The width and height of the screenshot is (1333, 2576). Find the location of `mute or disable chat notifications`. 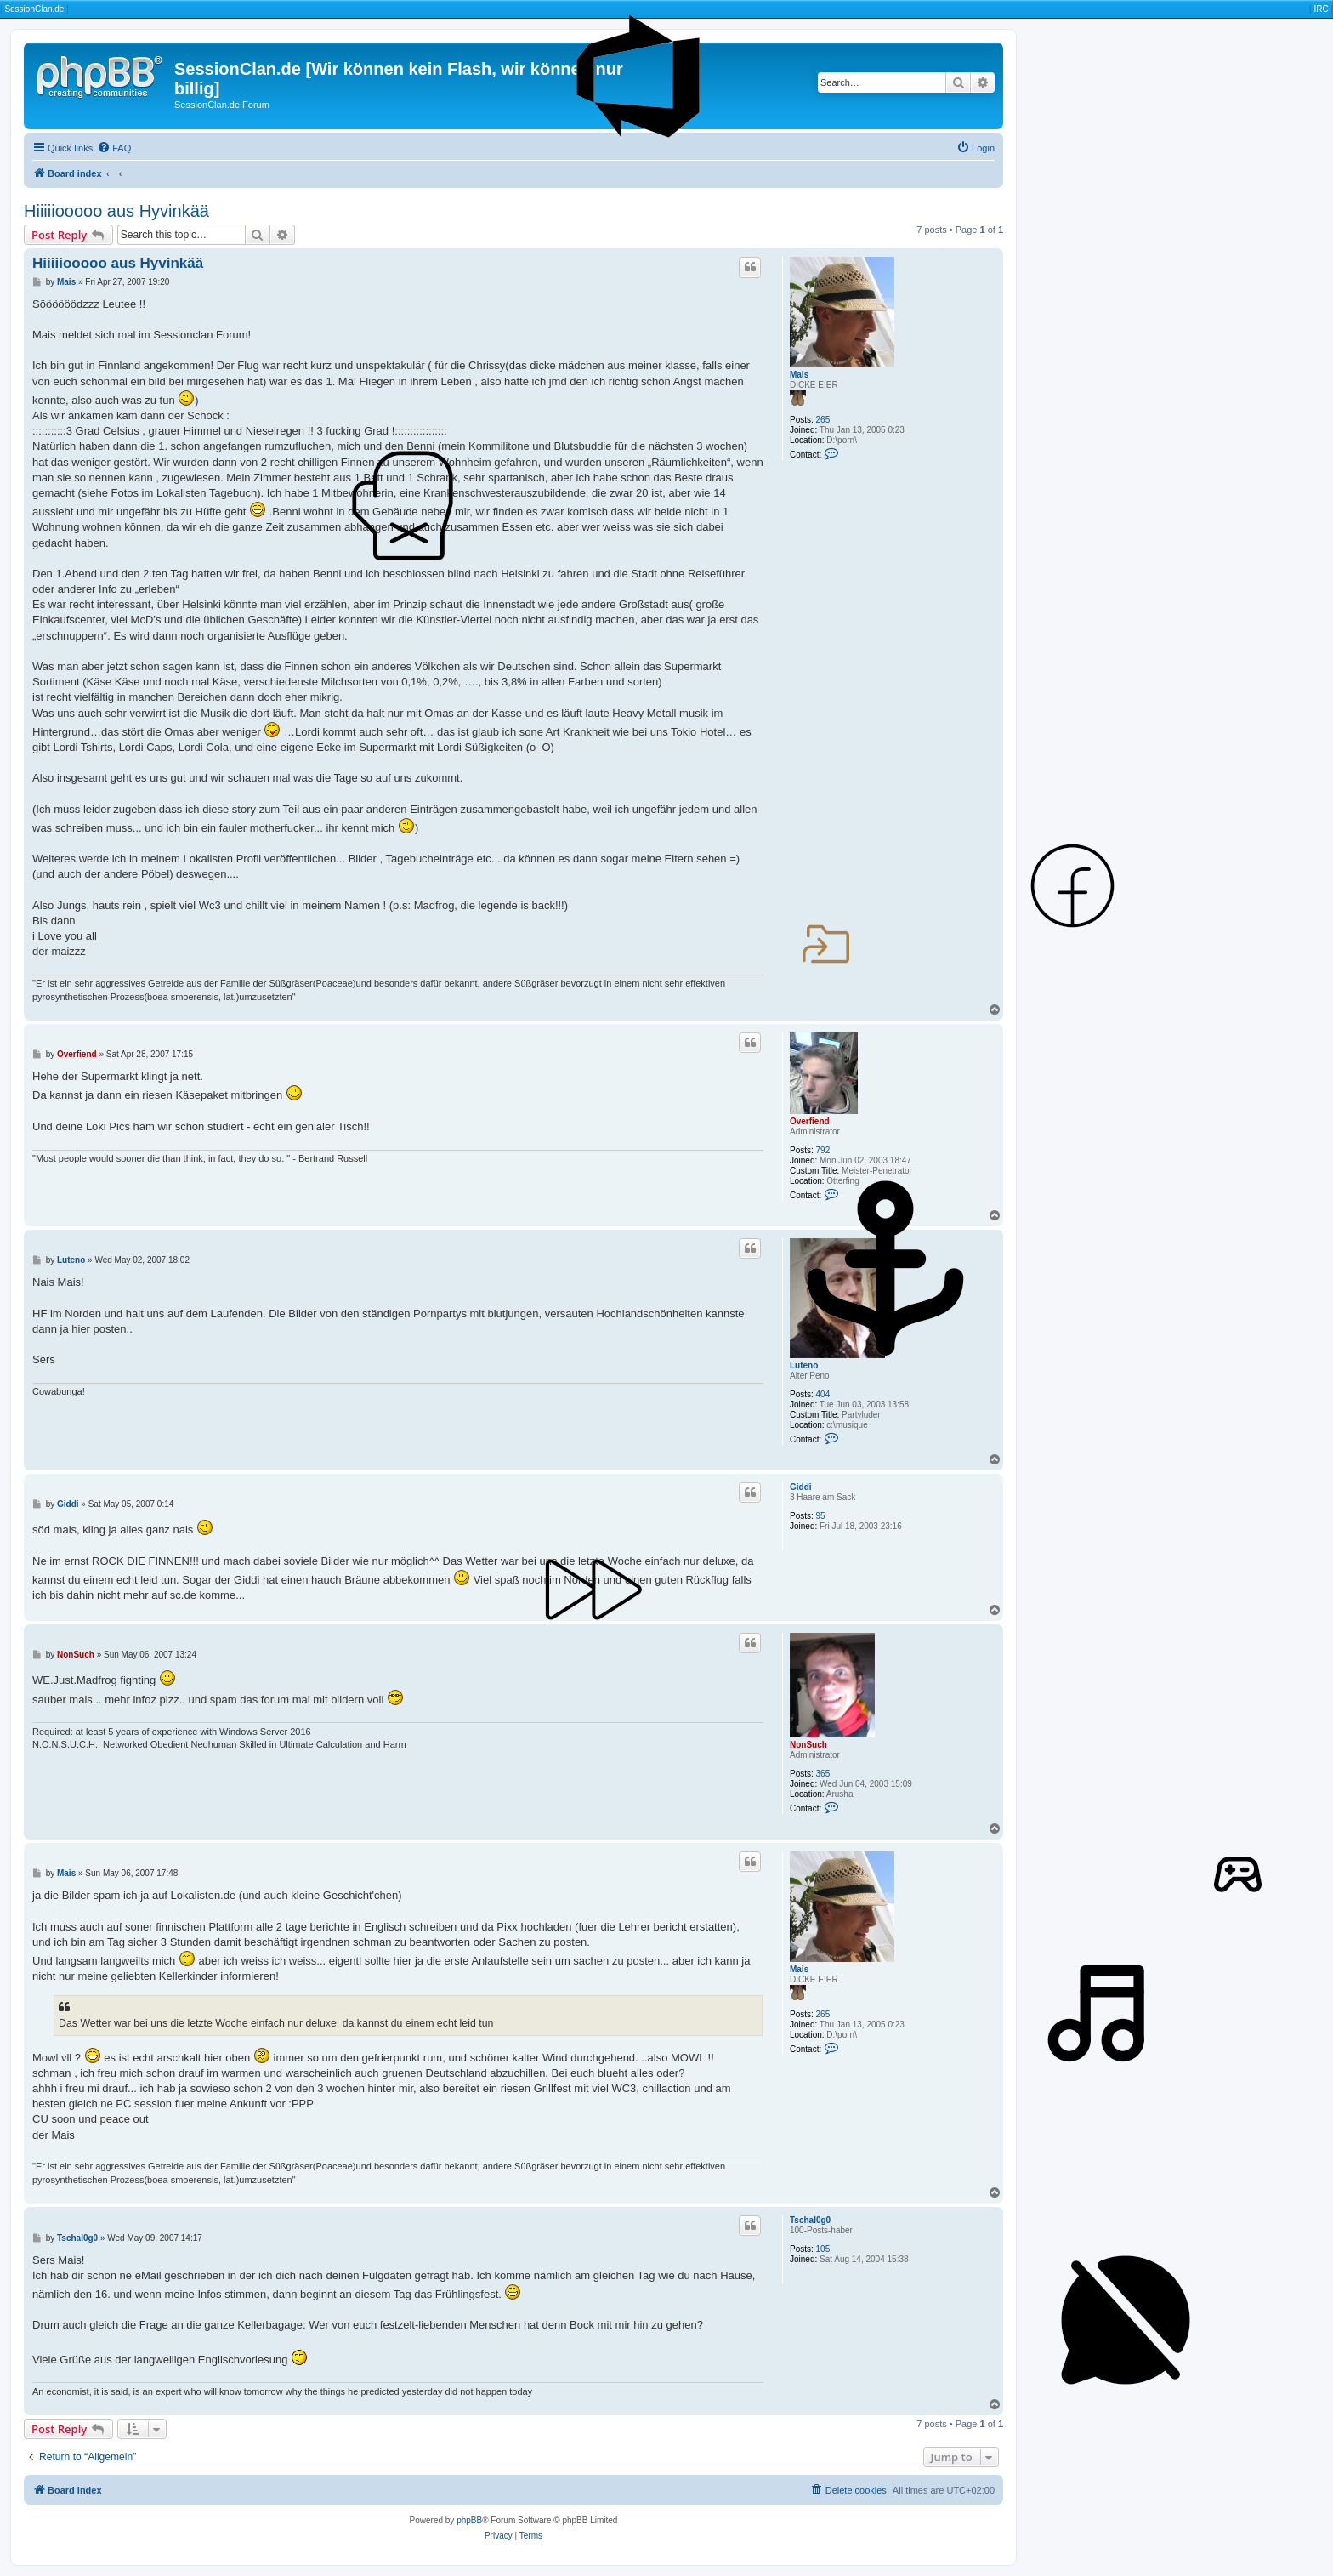

mute or disable chat notifications is located at coordinates (1126, 2320).